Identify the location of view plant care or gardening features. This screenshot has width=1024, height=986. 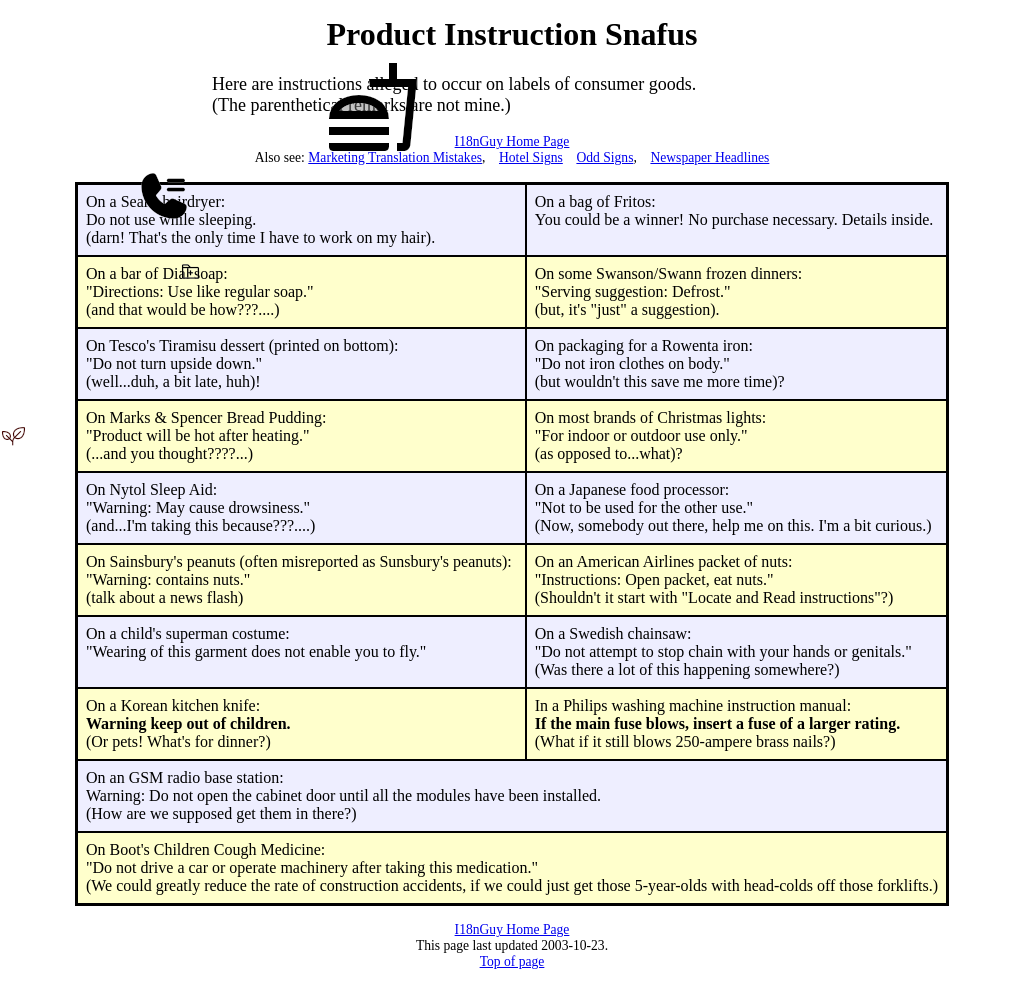
(13, 435).